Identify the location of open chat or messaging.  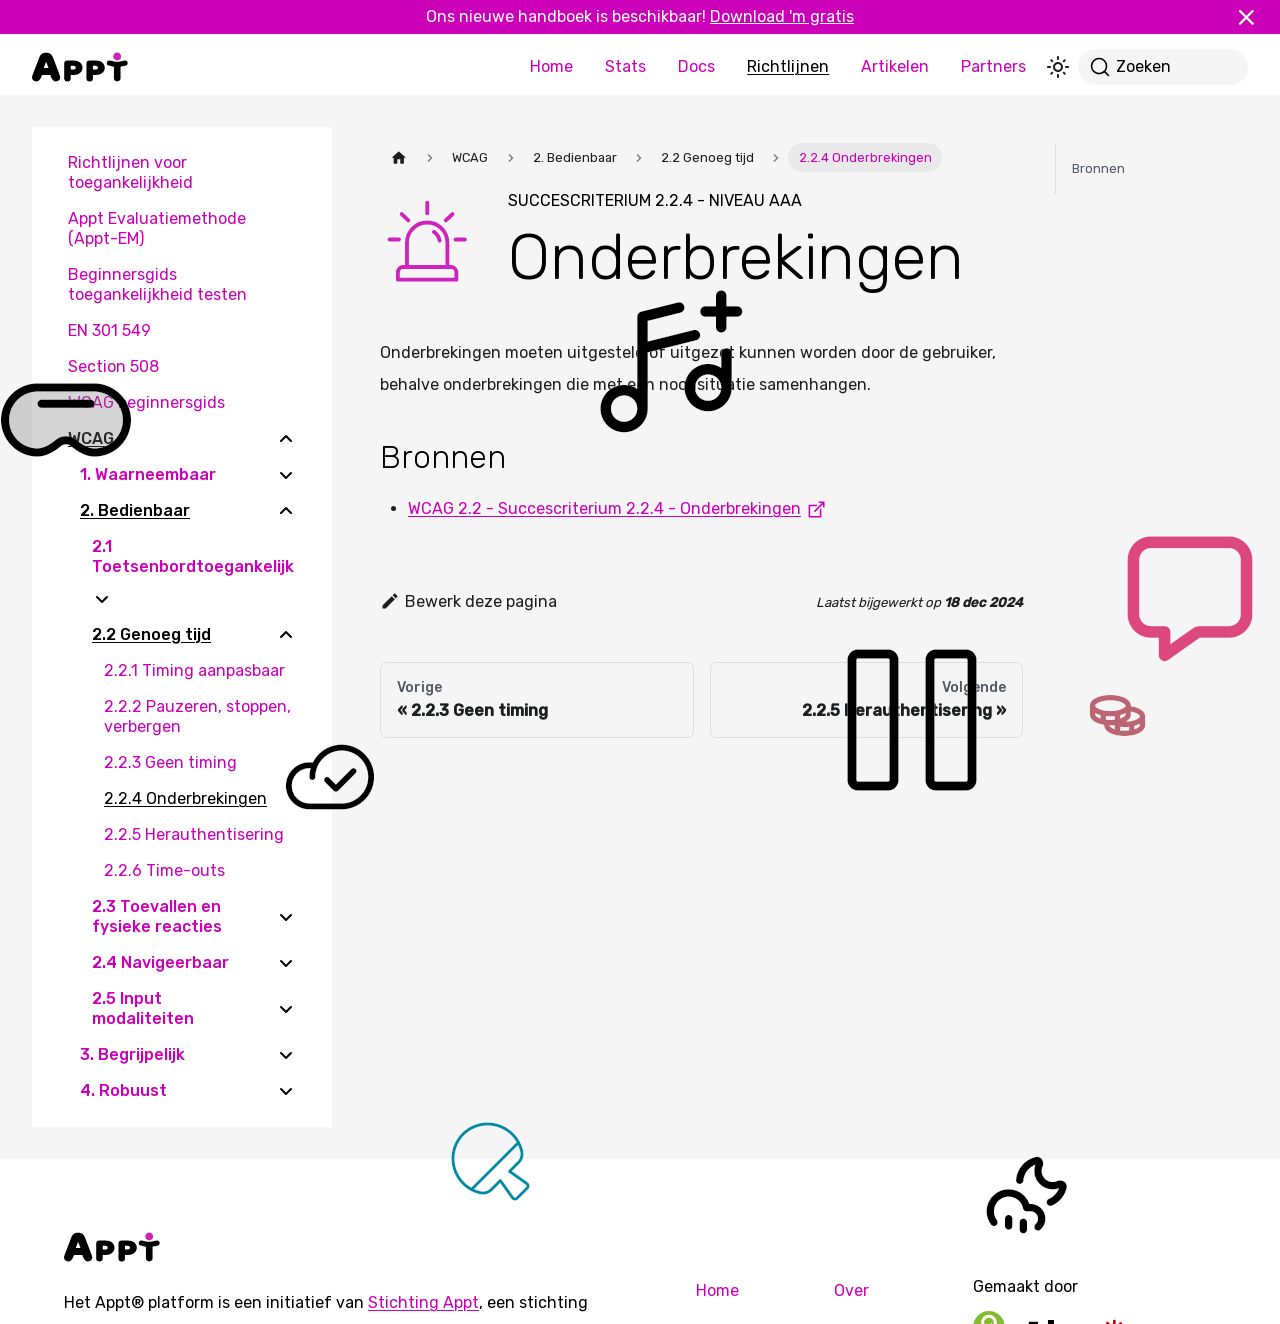
(1190, 591).